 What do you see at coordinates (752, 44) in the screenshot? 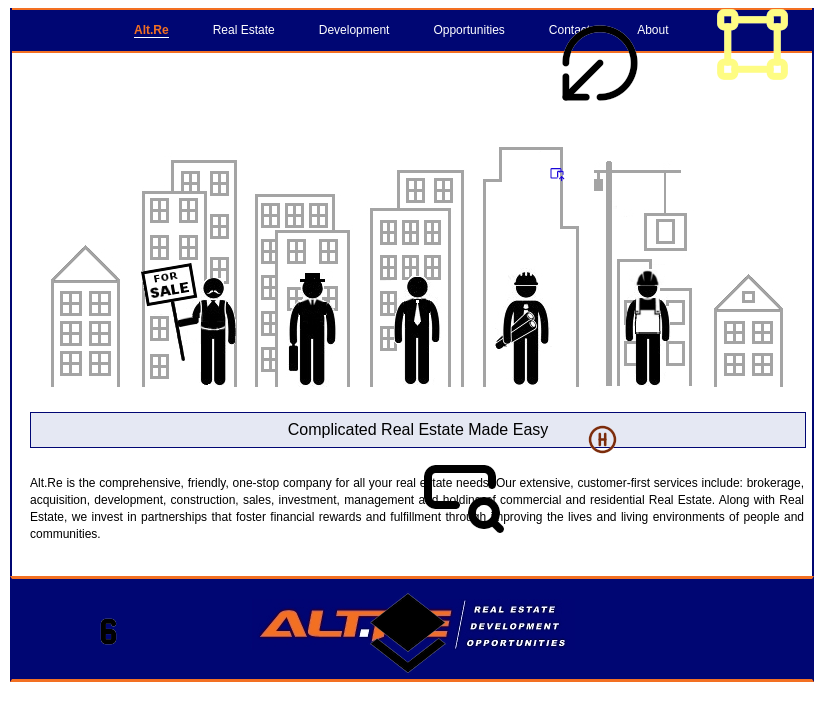
I see `access vector editing tools` at bounding box center [752, 44].